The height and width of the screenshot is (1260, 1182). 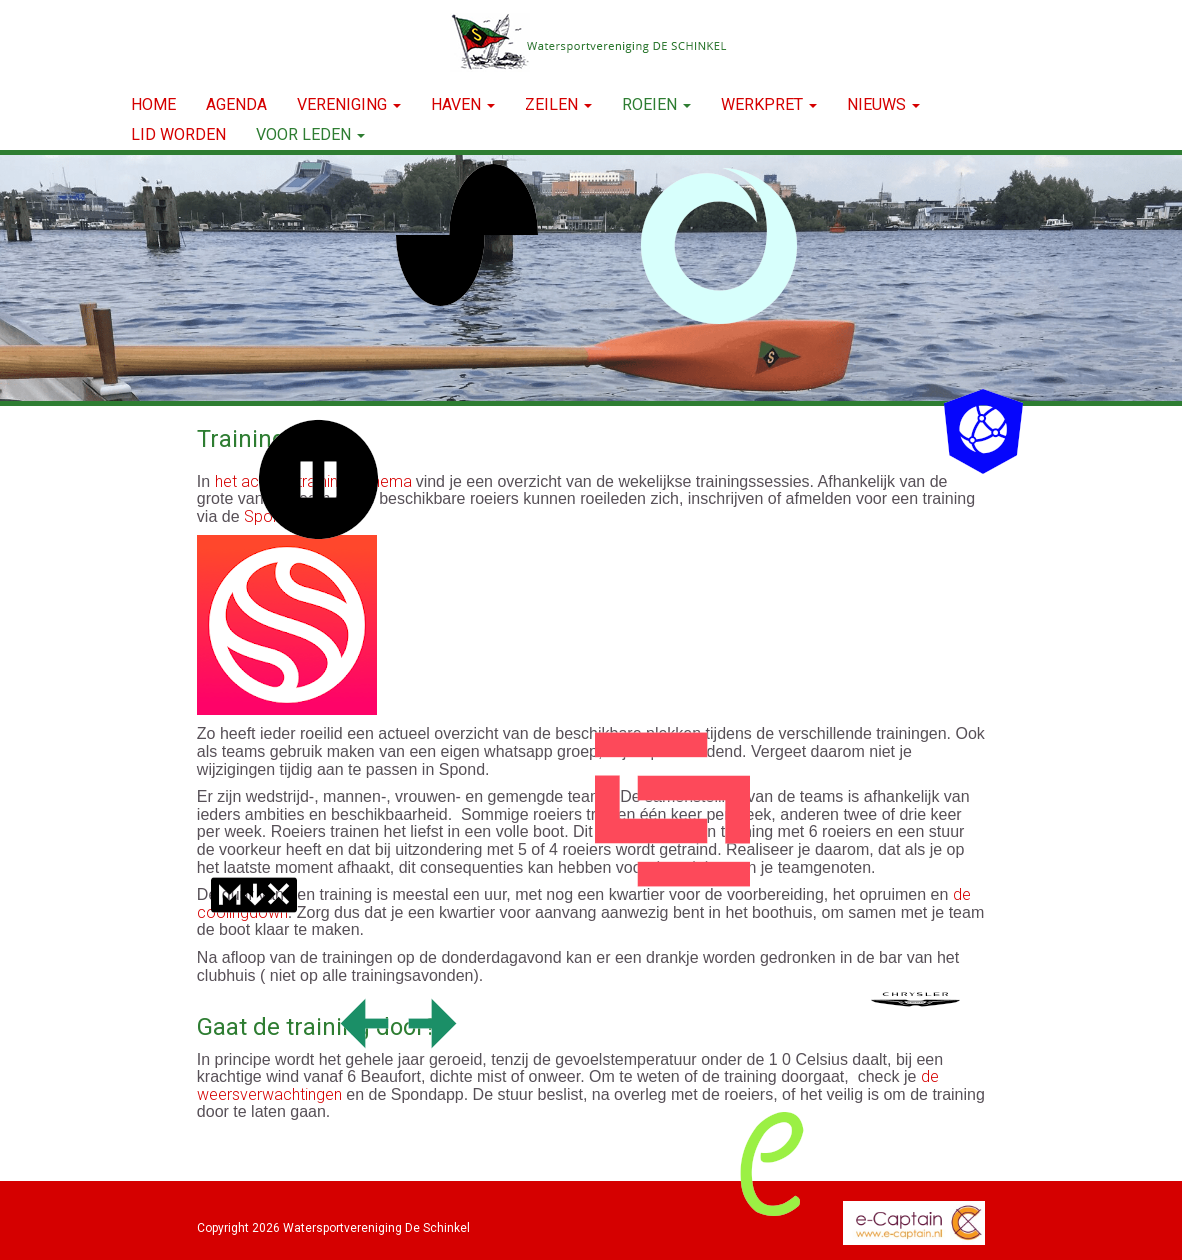 What do you see at coordinates (318, 479) in the screenshot?
I see `pause media playback` at bounding box center [318, 479].